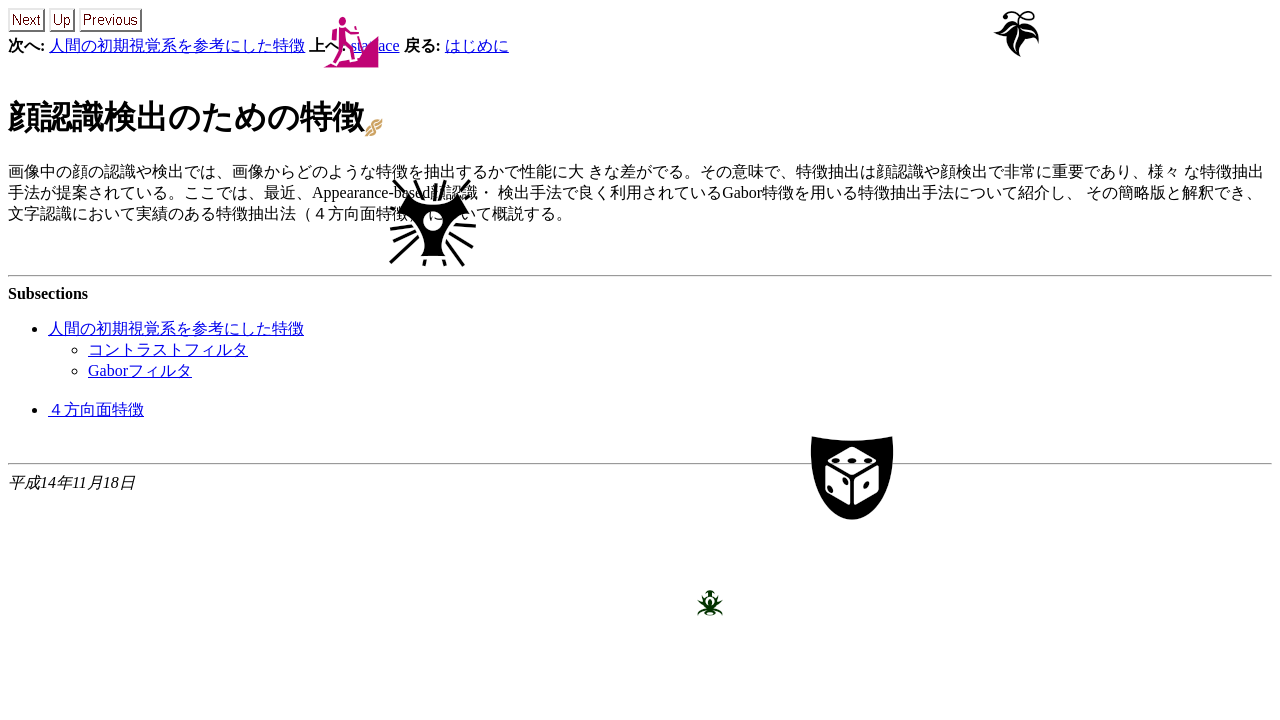  Describe the element at coordinates (710, 603) in the screenshot. I see `abstract game character or creature icon` at that location.